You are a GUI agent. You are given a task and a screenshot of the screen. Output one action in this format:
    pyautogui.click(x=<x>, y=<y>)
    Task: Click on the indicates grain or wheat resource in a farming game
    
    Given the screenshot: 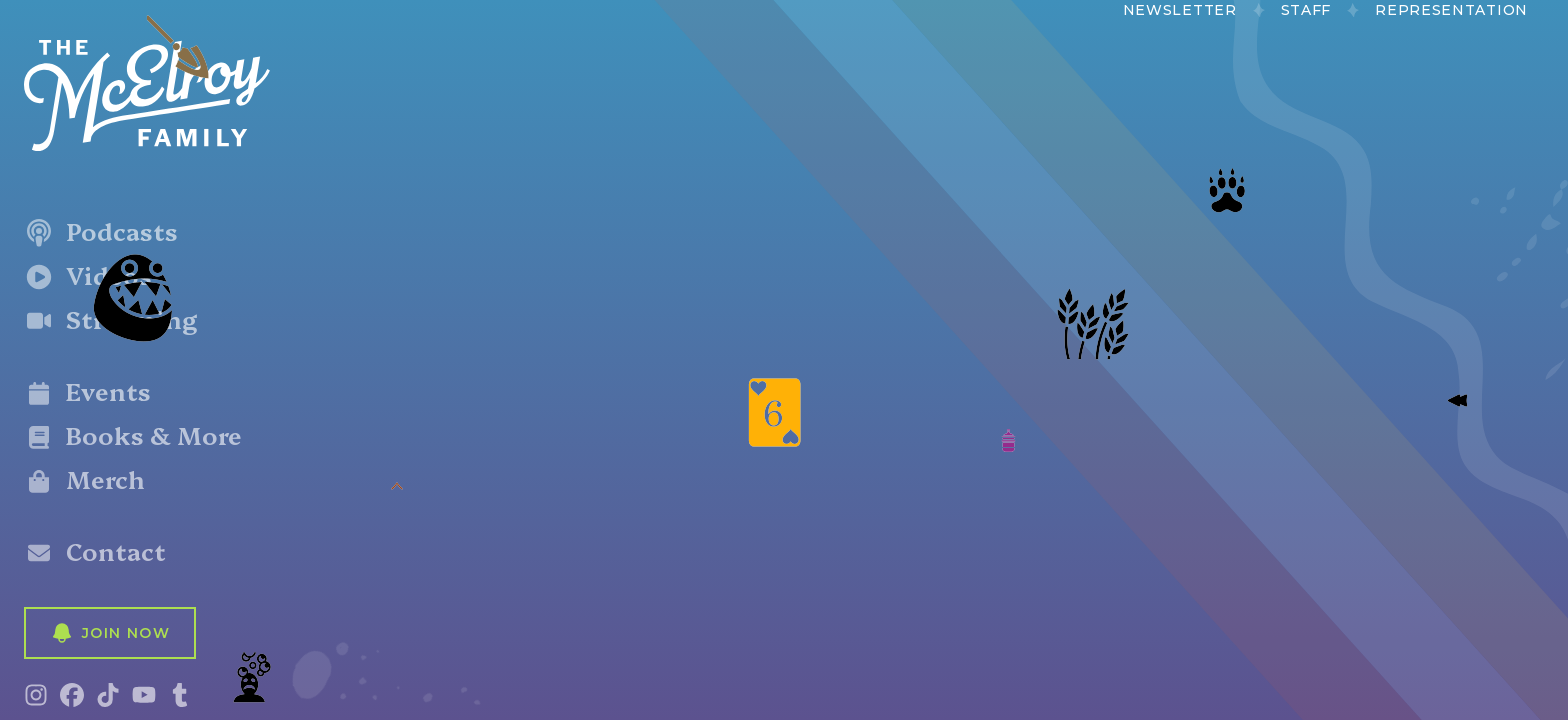 What is the action you would take?
    pyautogui.click(x=1093, y=324)
    